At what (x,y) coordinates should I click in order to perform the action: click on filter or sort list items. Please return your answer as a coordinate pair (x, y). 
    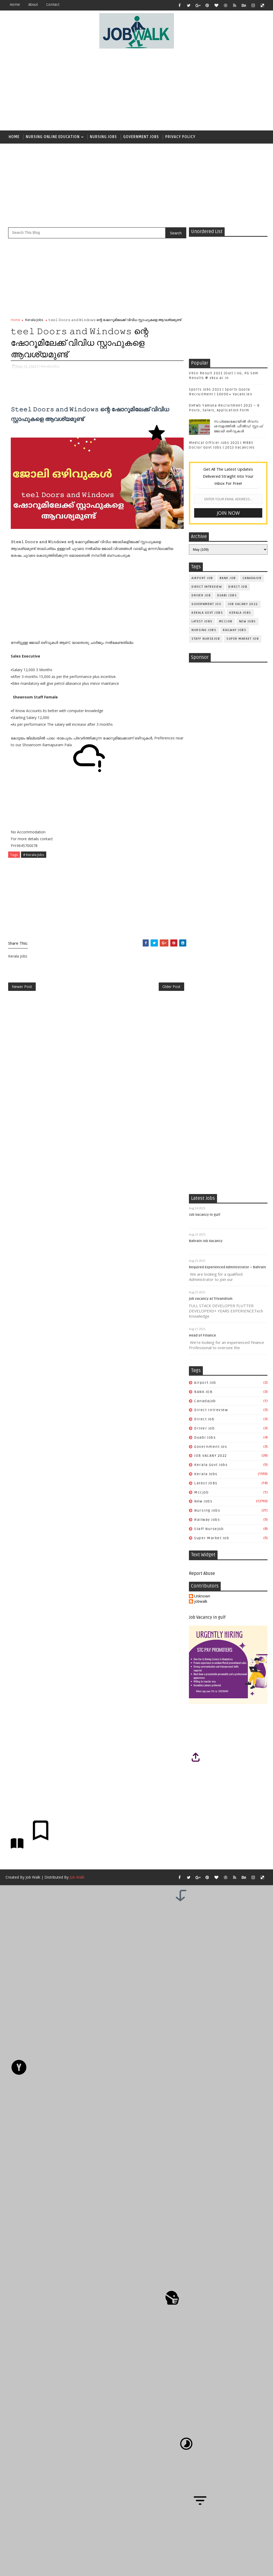
    Looking at the image, I should click on (200, 2500).